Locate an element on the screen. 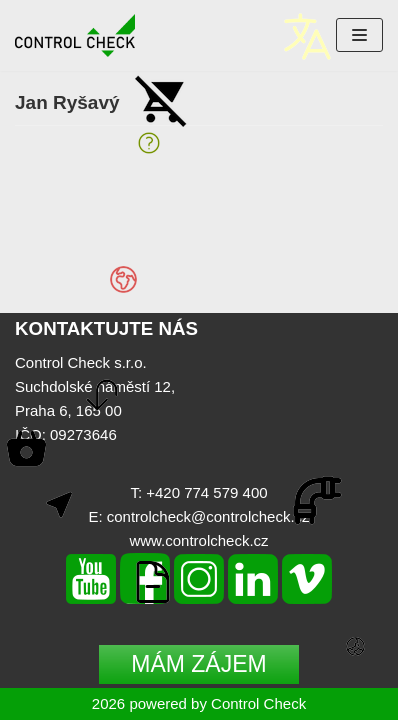 The height and width of the screenshot is (720, 398). plumbing or pipe-related settings is located at coordinates (315, 498).